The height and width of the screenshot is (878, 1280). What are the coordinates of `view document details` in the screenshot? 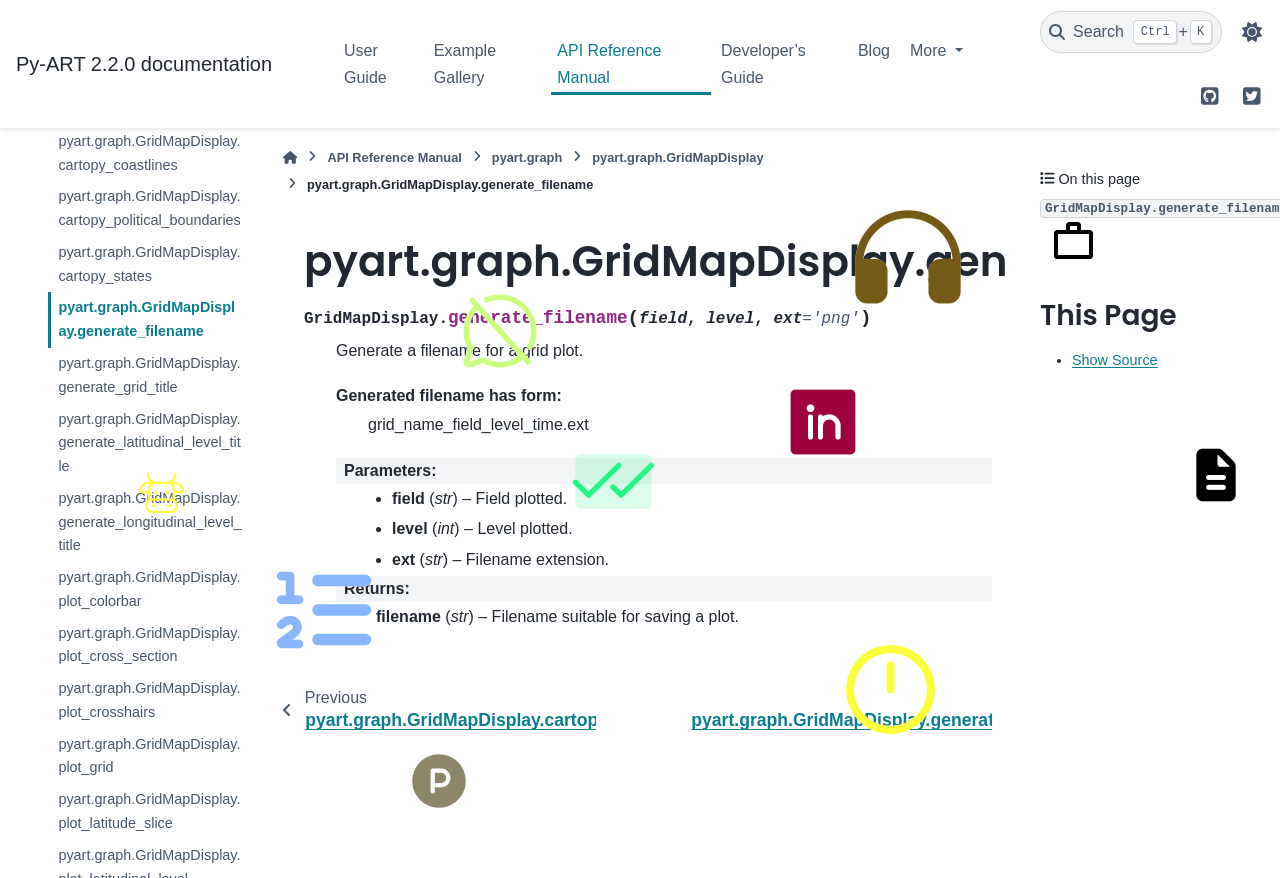 It's located at (1216, 475).